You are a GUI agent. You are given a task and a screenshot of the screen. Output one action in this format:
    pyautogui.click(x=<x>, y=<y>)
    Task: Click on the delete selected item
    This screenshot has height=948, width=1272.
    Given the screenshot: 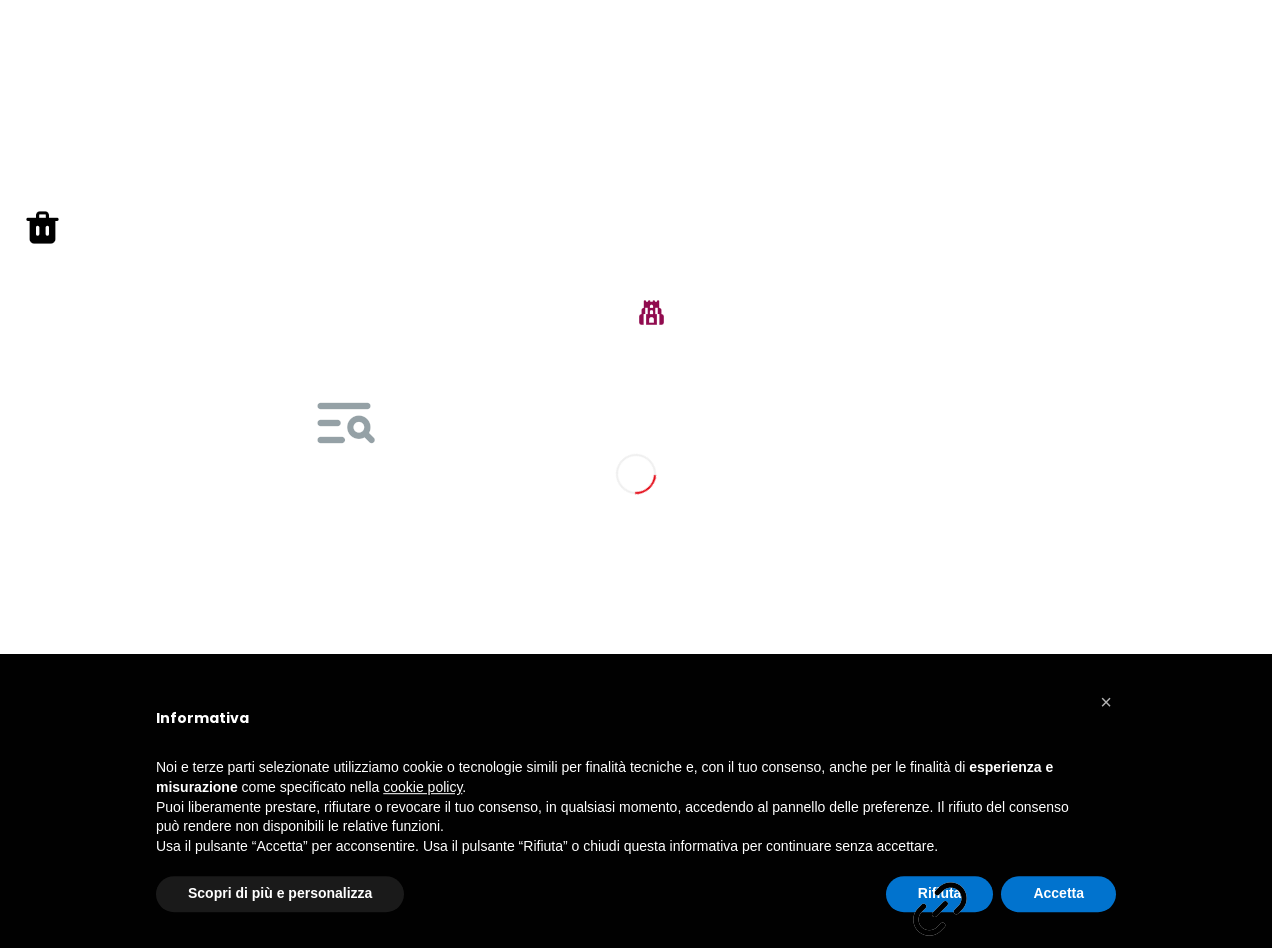 What is the action you would take?
    pyautogui.click(x=42, y=227)
    